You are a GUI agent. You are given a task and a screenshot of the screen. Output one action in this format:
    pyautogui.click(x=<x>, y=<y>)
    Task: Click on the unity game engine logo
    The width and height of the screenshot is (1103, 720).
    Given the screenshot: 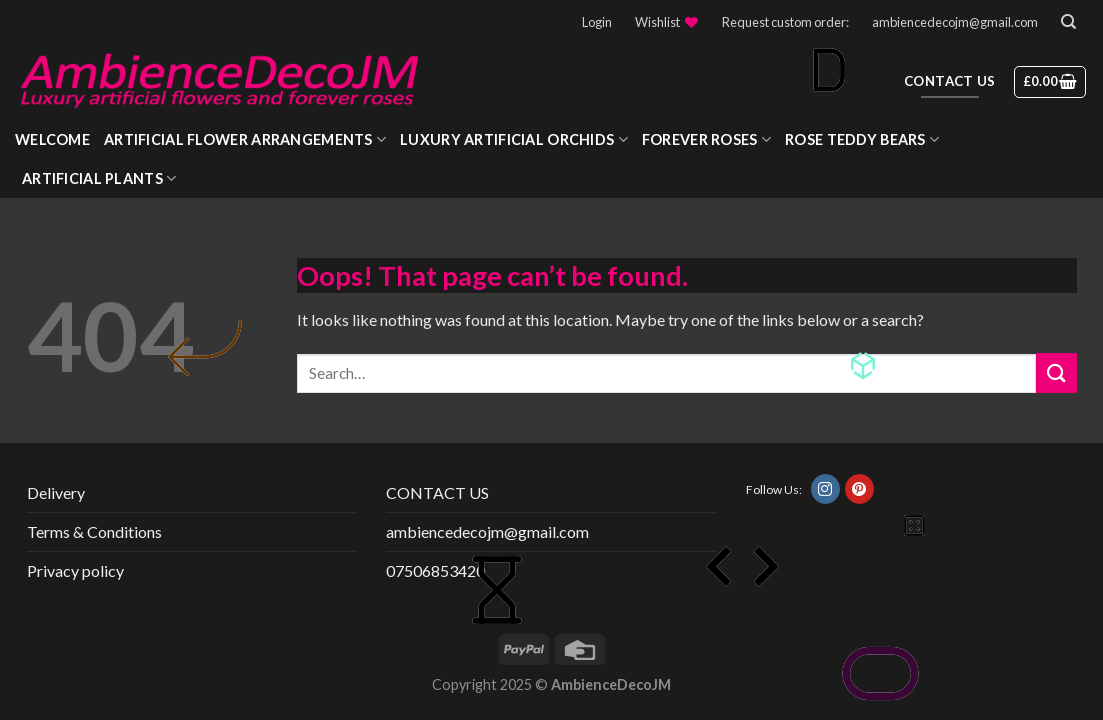 What is the action you would take?
    pyautogui.click(x=863, y=366)
    